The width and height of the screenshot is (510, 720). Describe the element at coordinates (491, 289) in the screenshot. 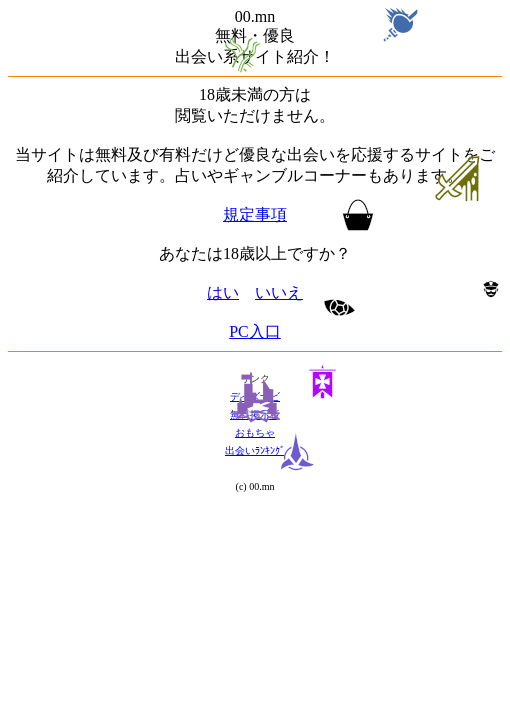

I see `contact law enforcement or security` at that location.